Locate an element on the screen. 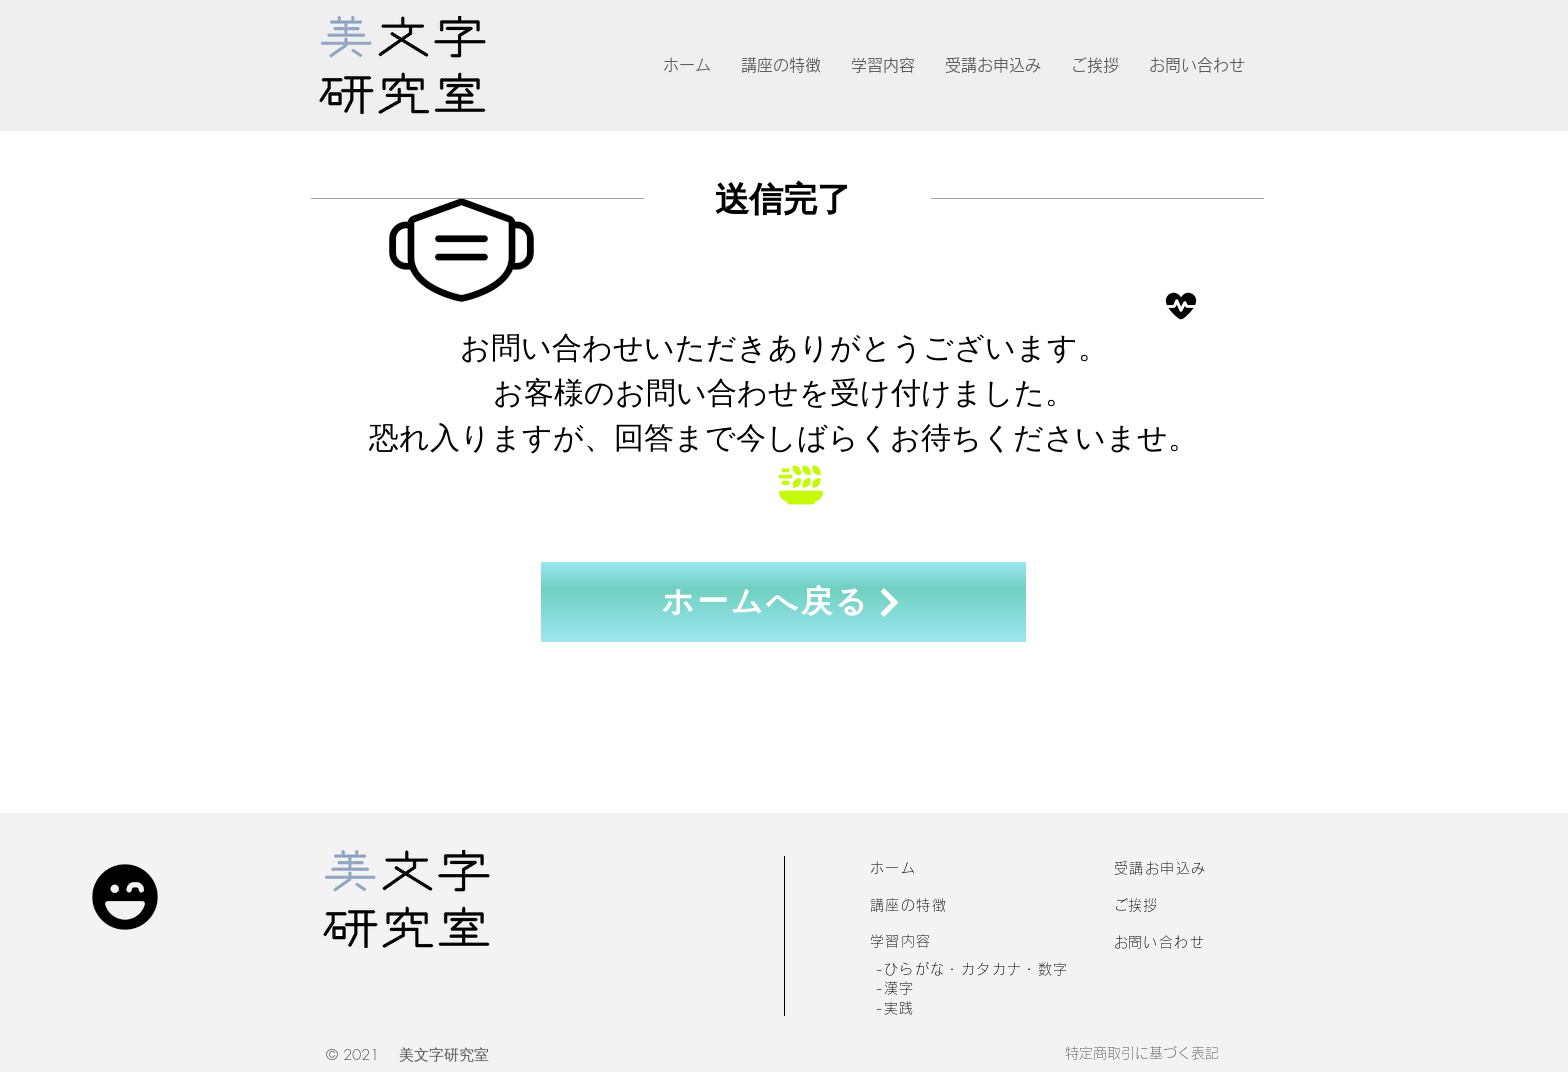  indicates face mask required or health safety guidelines is located at coordinates (461, 252).